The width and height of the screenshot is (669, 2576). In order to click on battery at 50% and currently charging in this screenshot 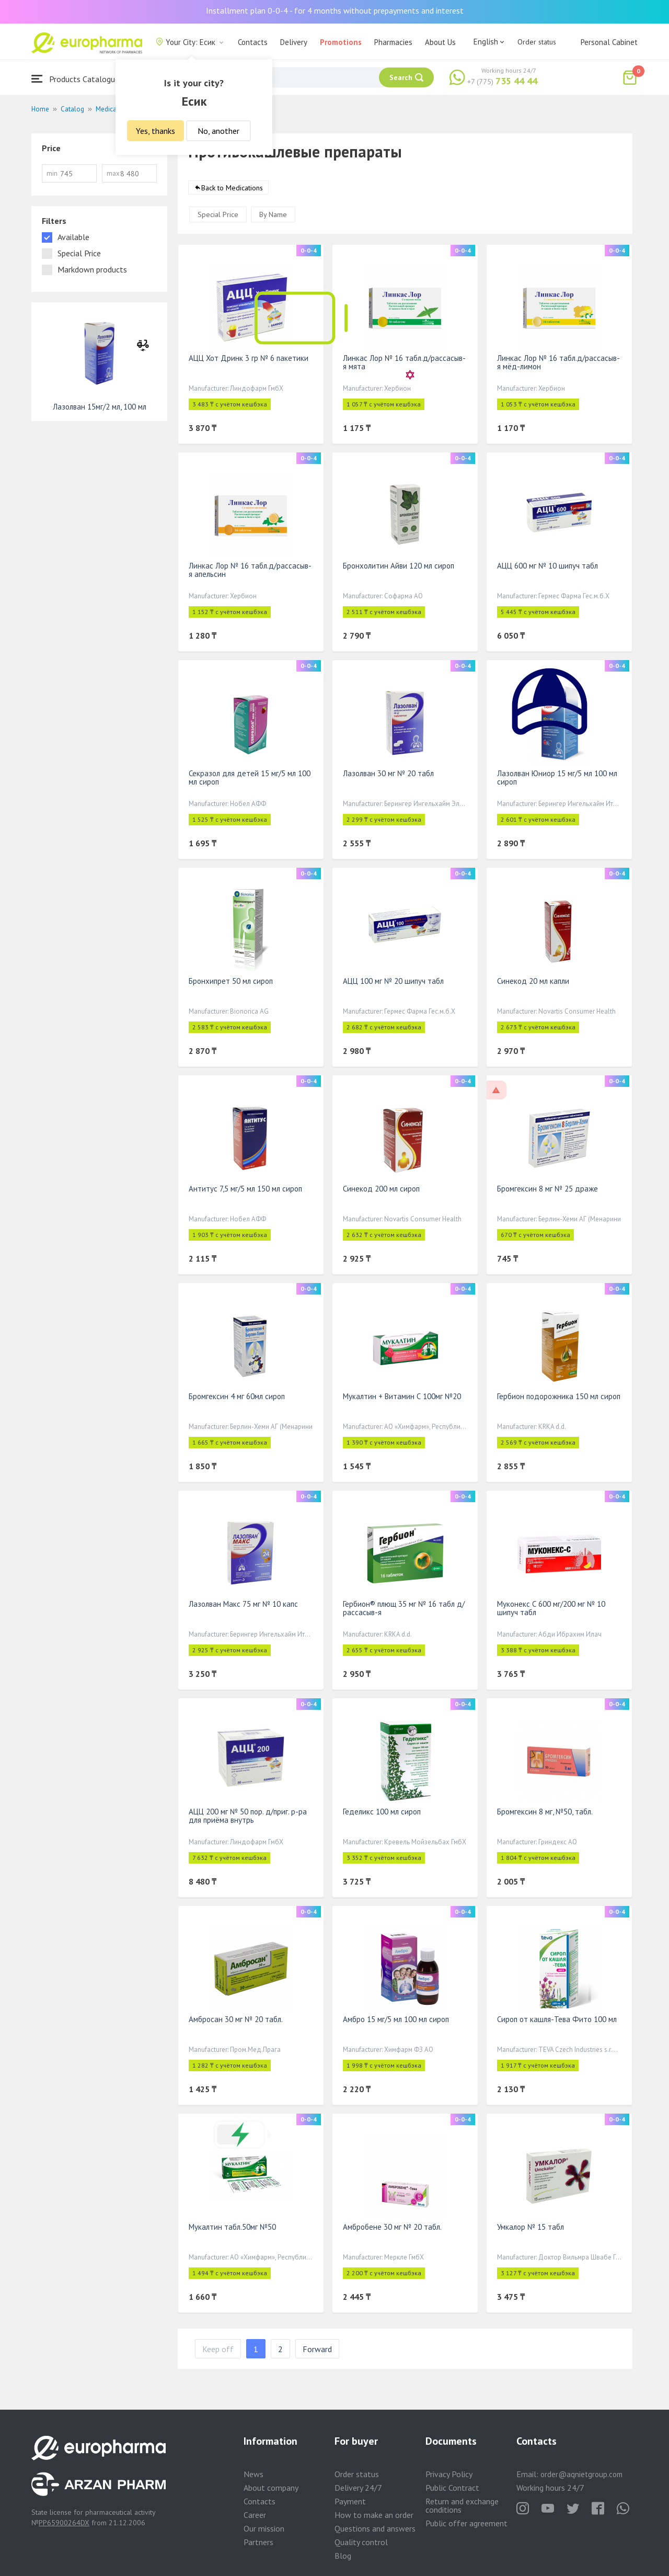, I will do `click(242, 2135)`.